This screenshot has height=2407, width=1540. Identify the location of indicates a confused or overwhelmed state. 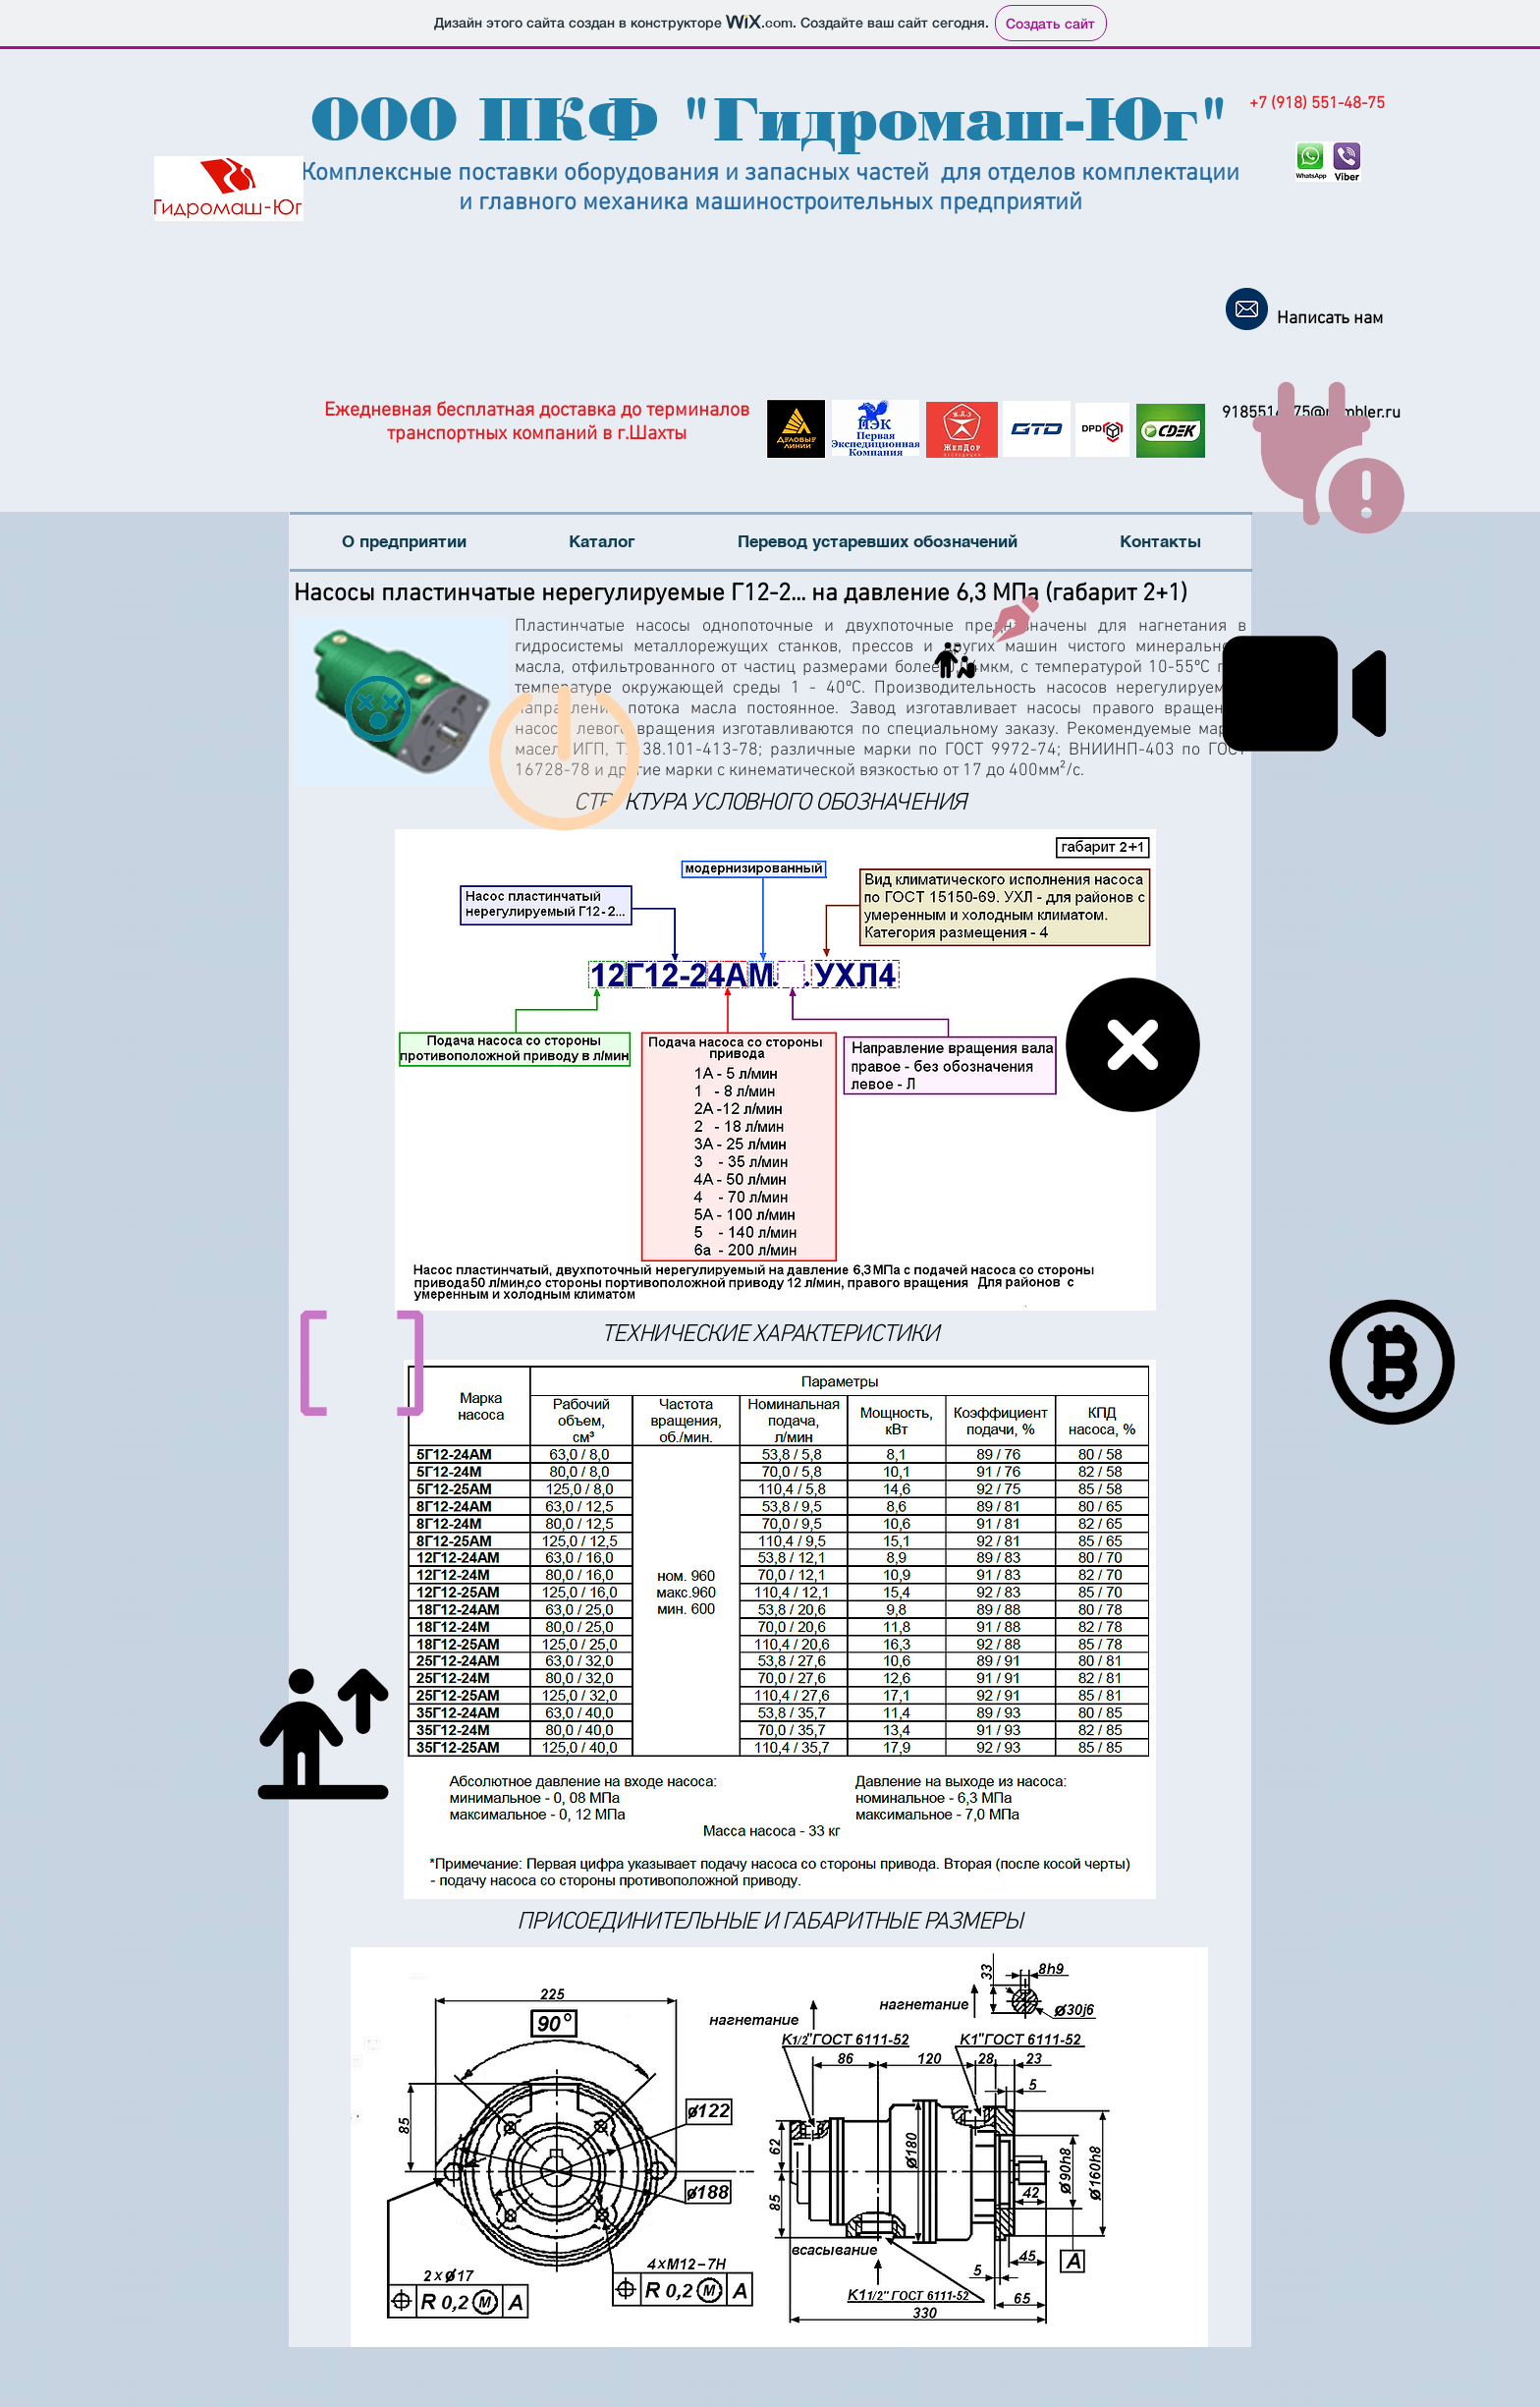
(378, 708).